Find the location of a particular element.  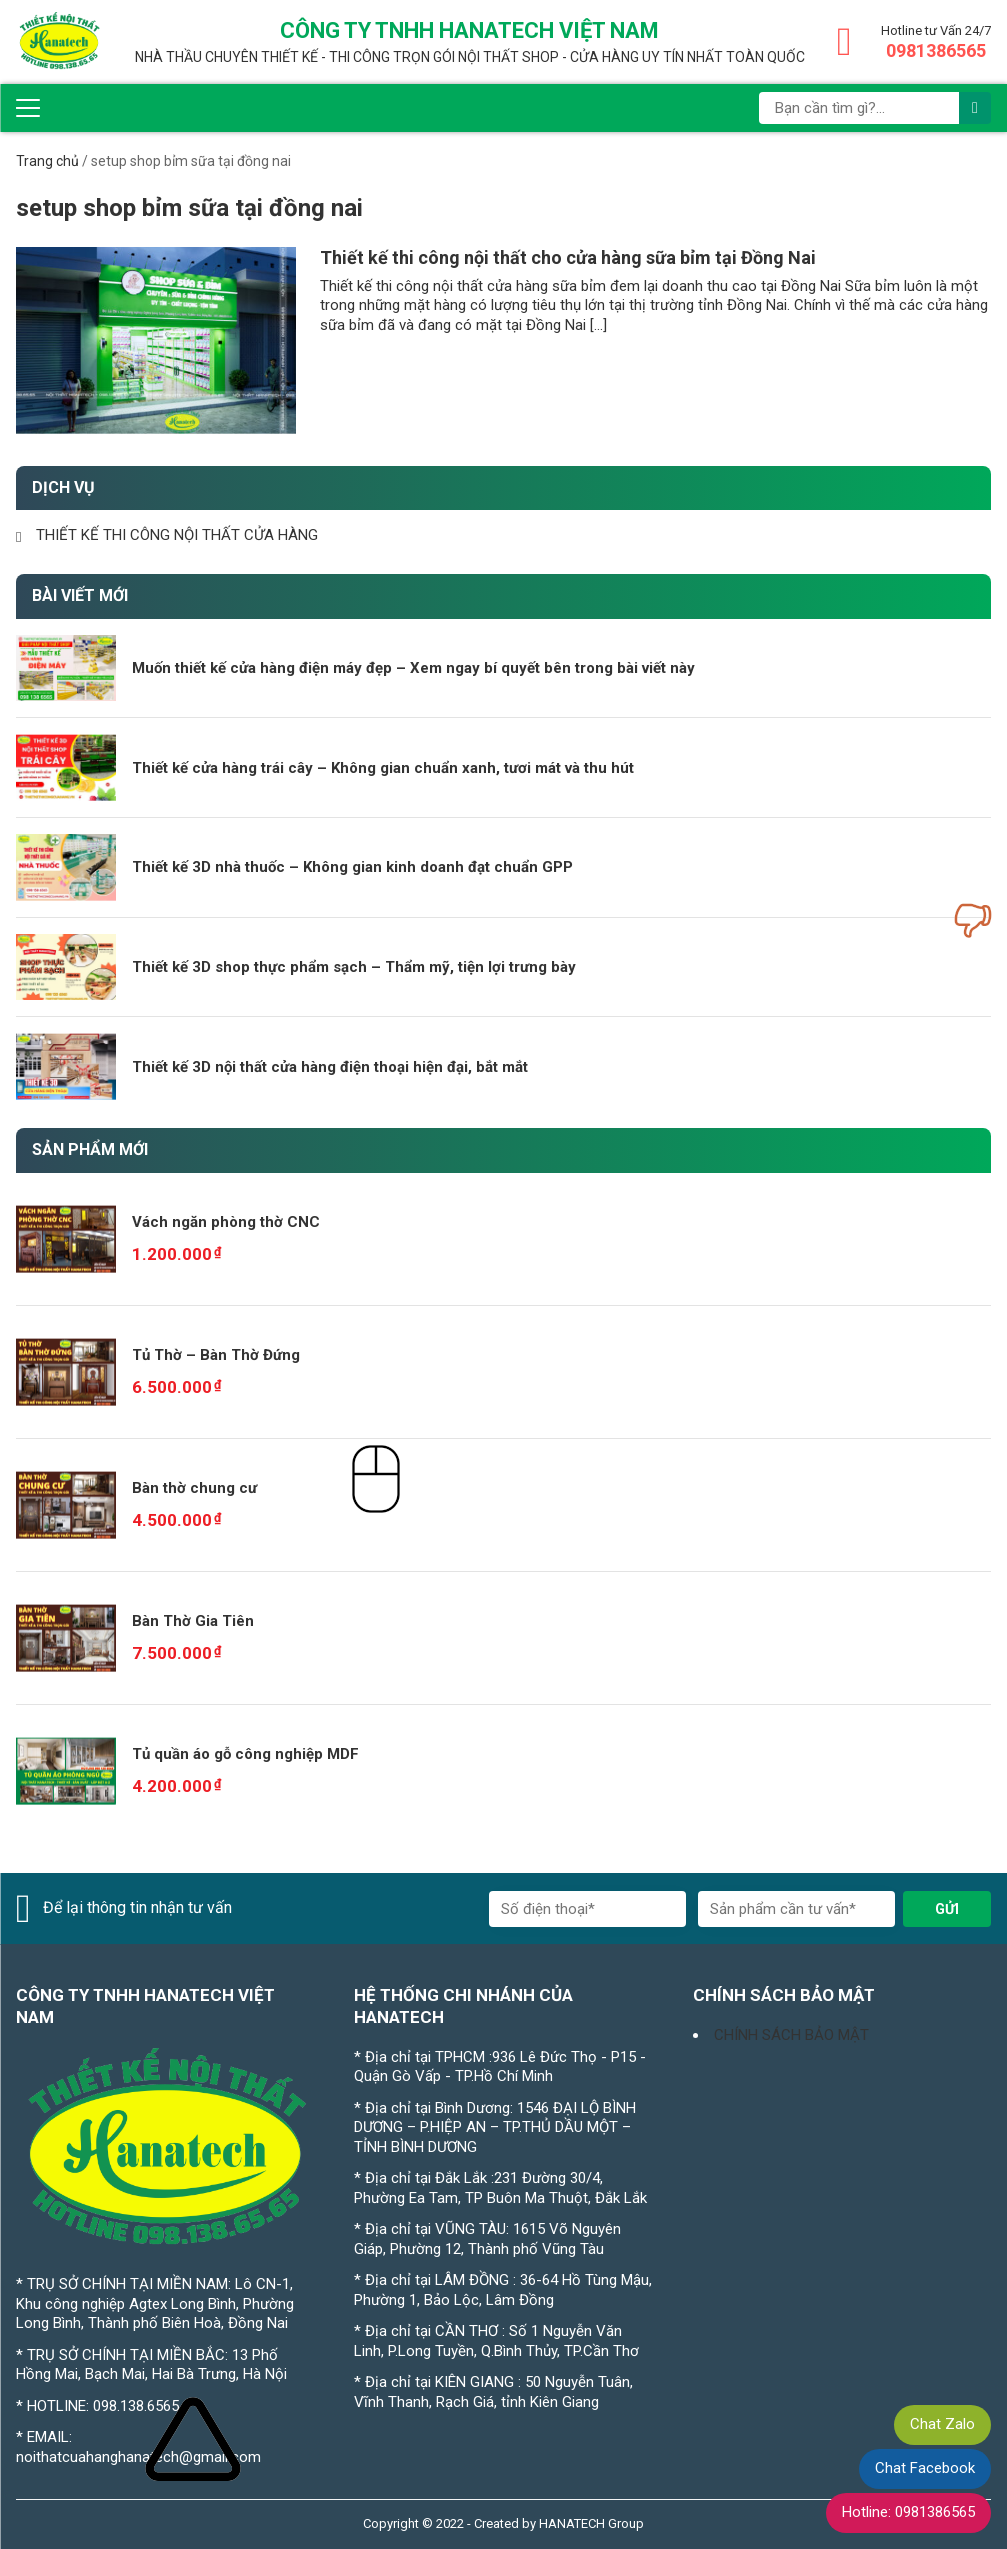

indicates mouse input or cursor control settings is located at coordinates (376, 1479).